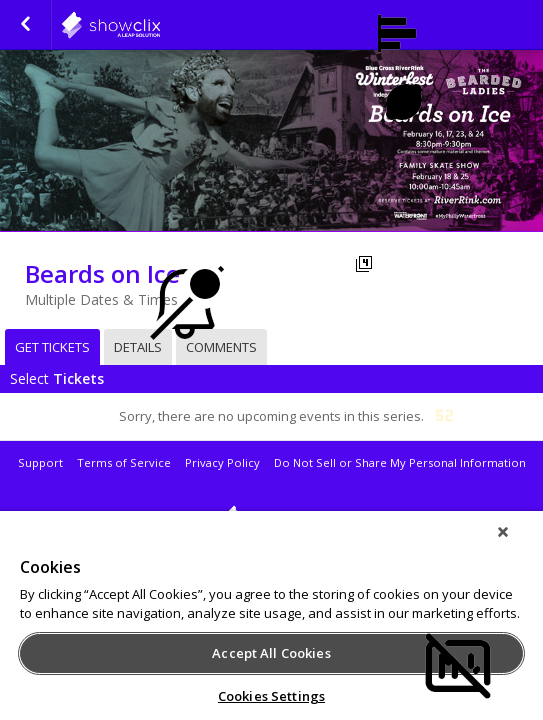 This screenshot has width=543, height=720. Describe the element at coordinates (364, 264) in the screenshot. I see `select filter option 4` at that location.